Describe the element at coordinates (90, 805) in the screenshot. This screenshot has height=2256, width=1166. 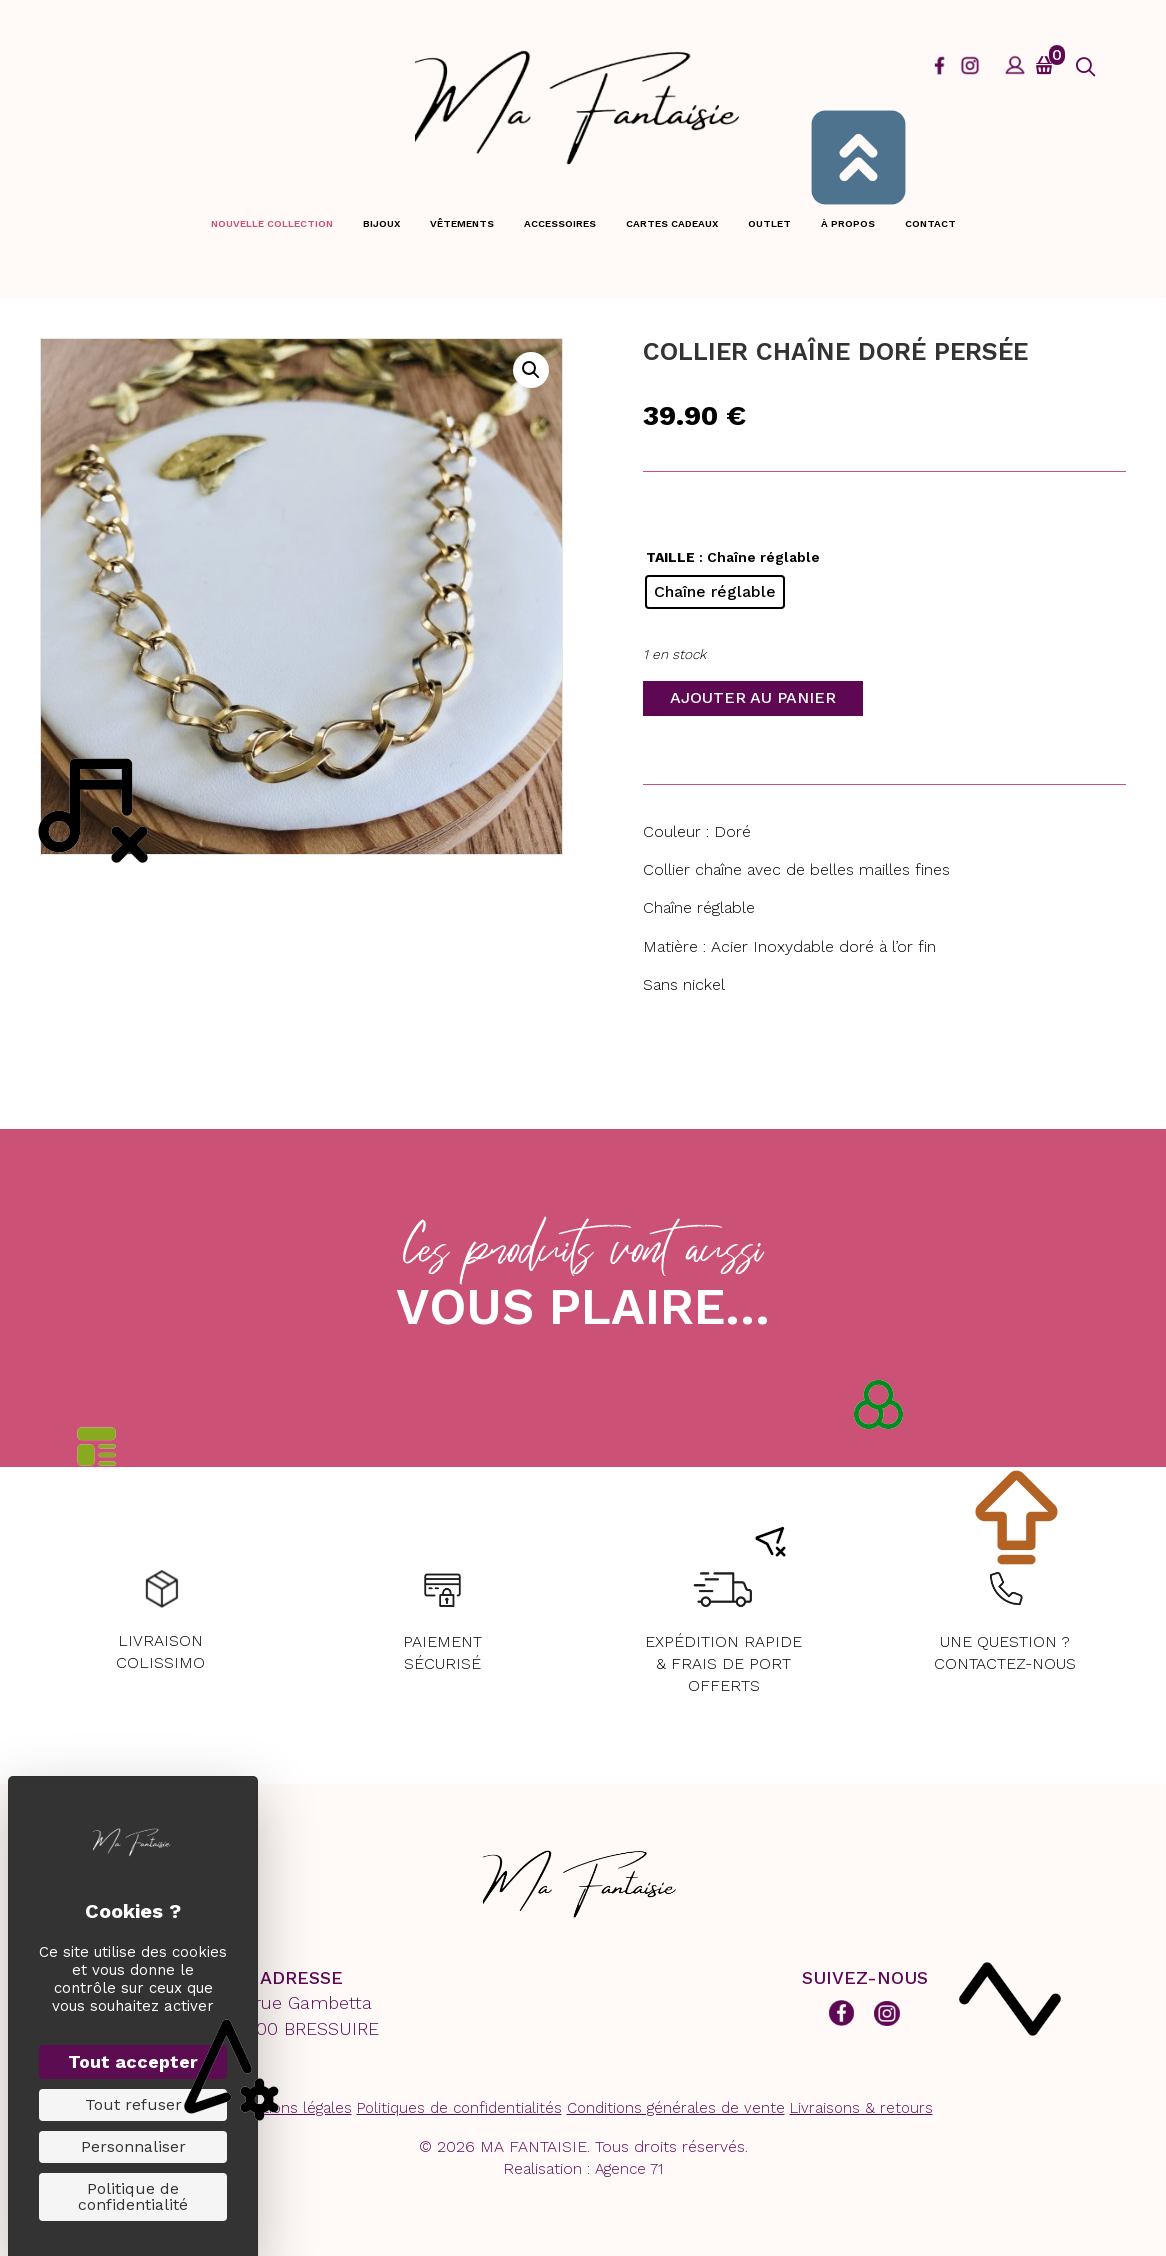
I see `remove a song from playlist` at that location.